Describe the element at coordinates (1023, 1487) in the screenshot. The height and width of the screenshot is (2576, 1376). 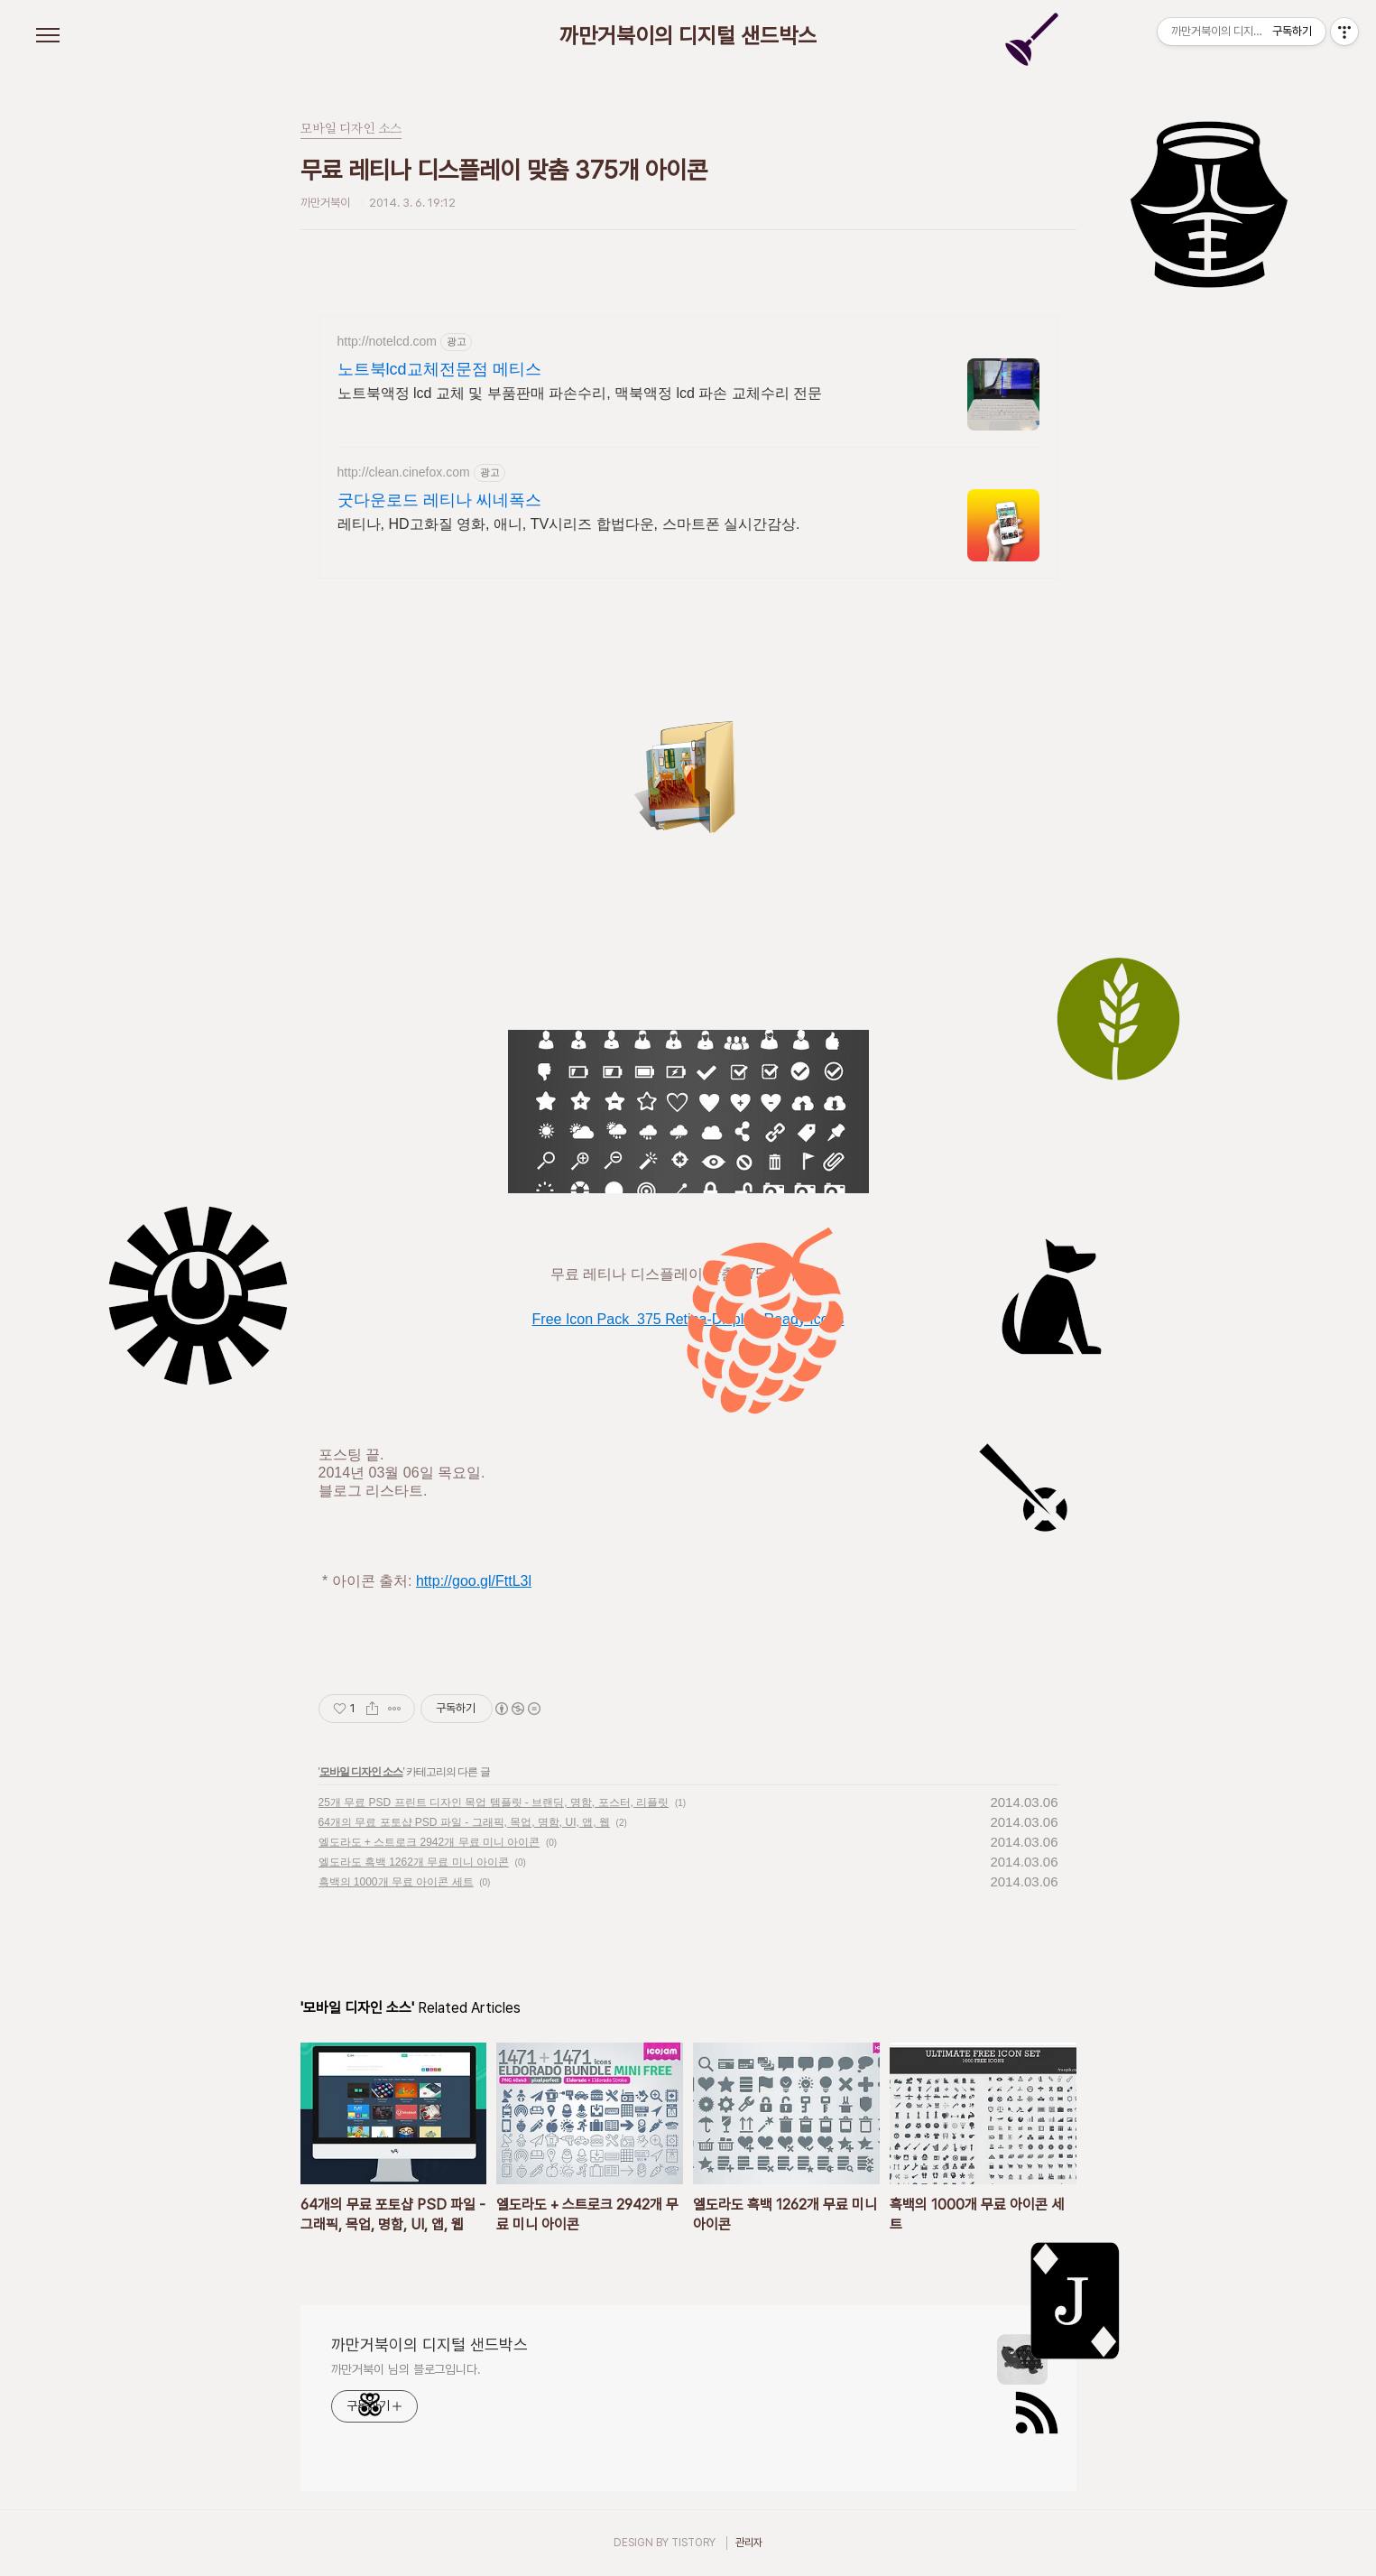
I see `activate laser targeting mode` at that location.